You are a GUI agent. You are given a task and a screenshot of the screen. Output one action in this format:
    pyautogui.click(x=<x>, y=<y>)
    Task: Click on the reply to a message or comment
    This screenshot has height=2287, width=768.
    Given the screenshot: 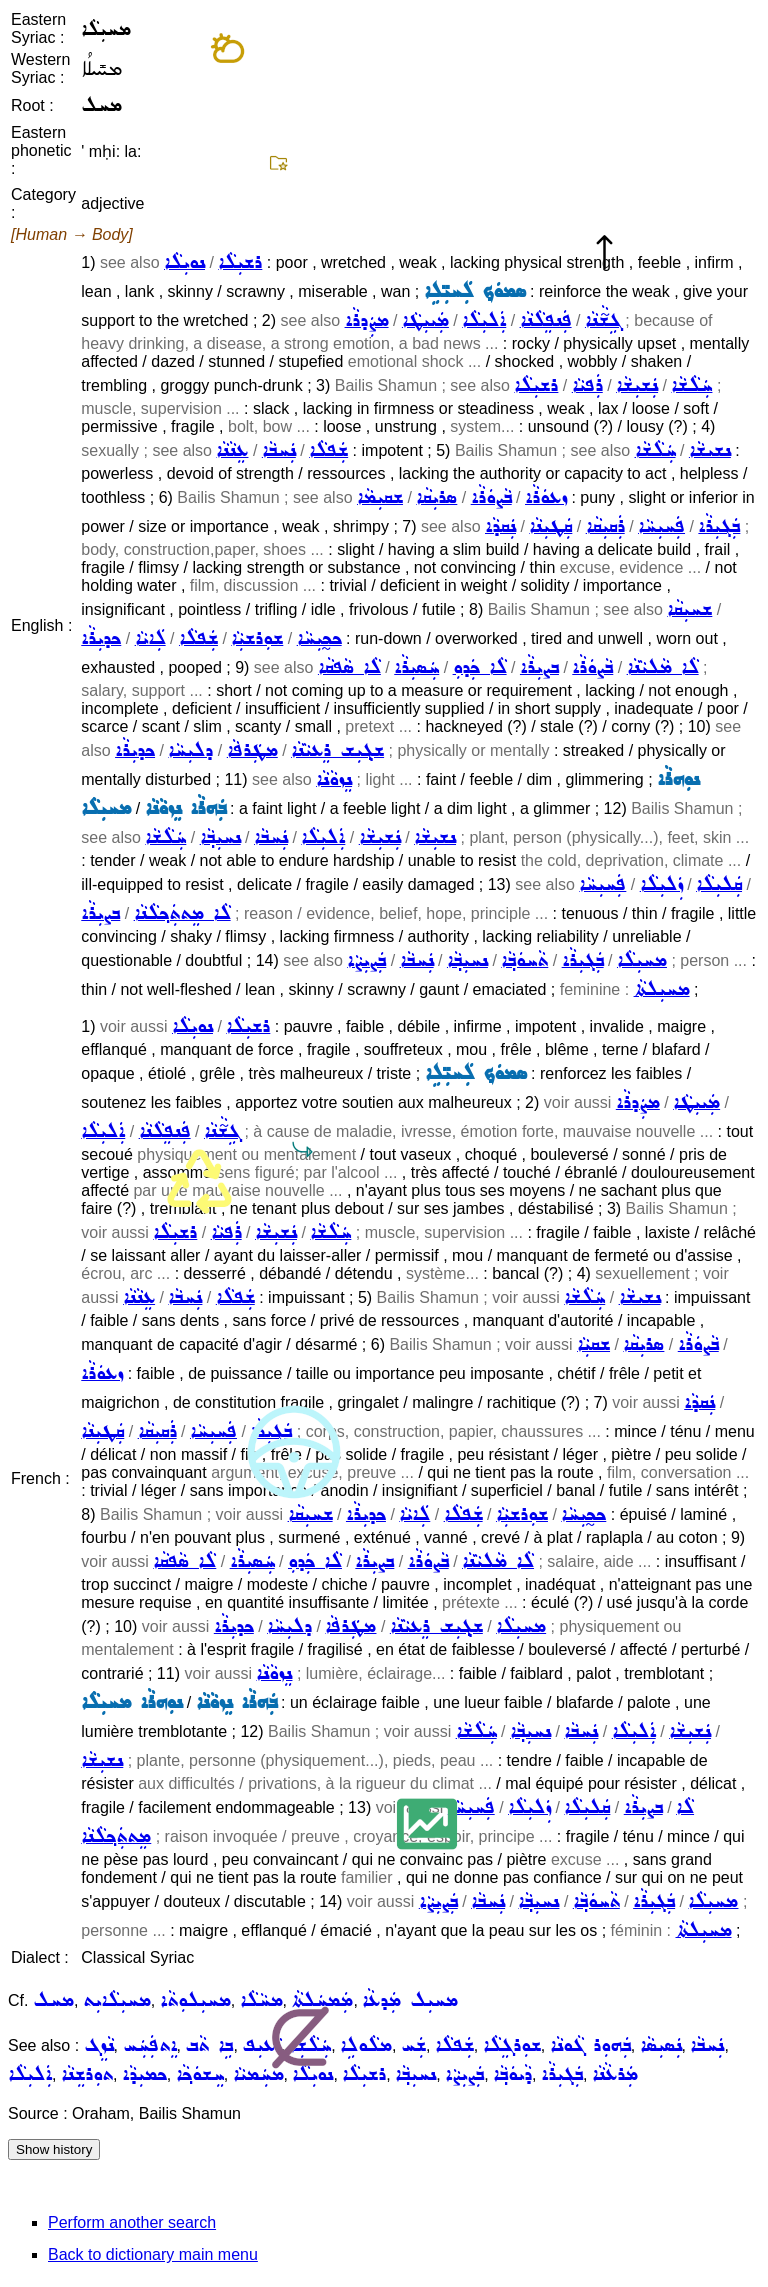 What is the action you would take?
    pyautogui.click(x=302, y=1149)
    